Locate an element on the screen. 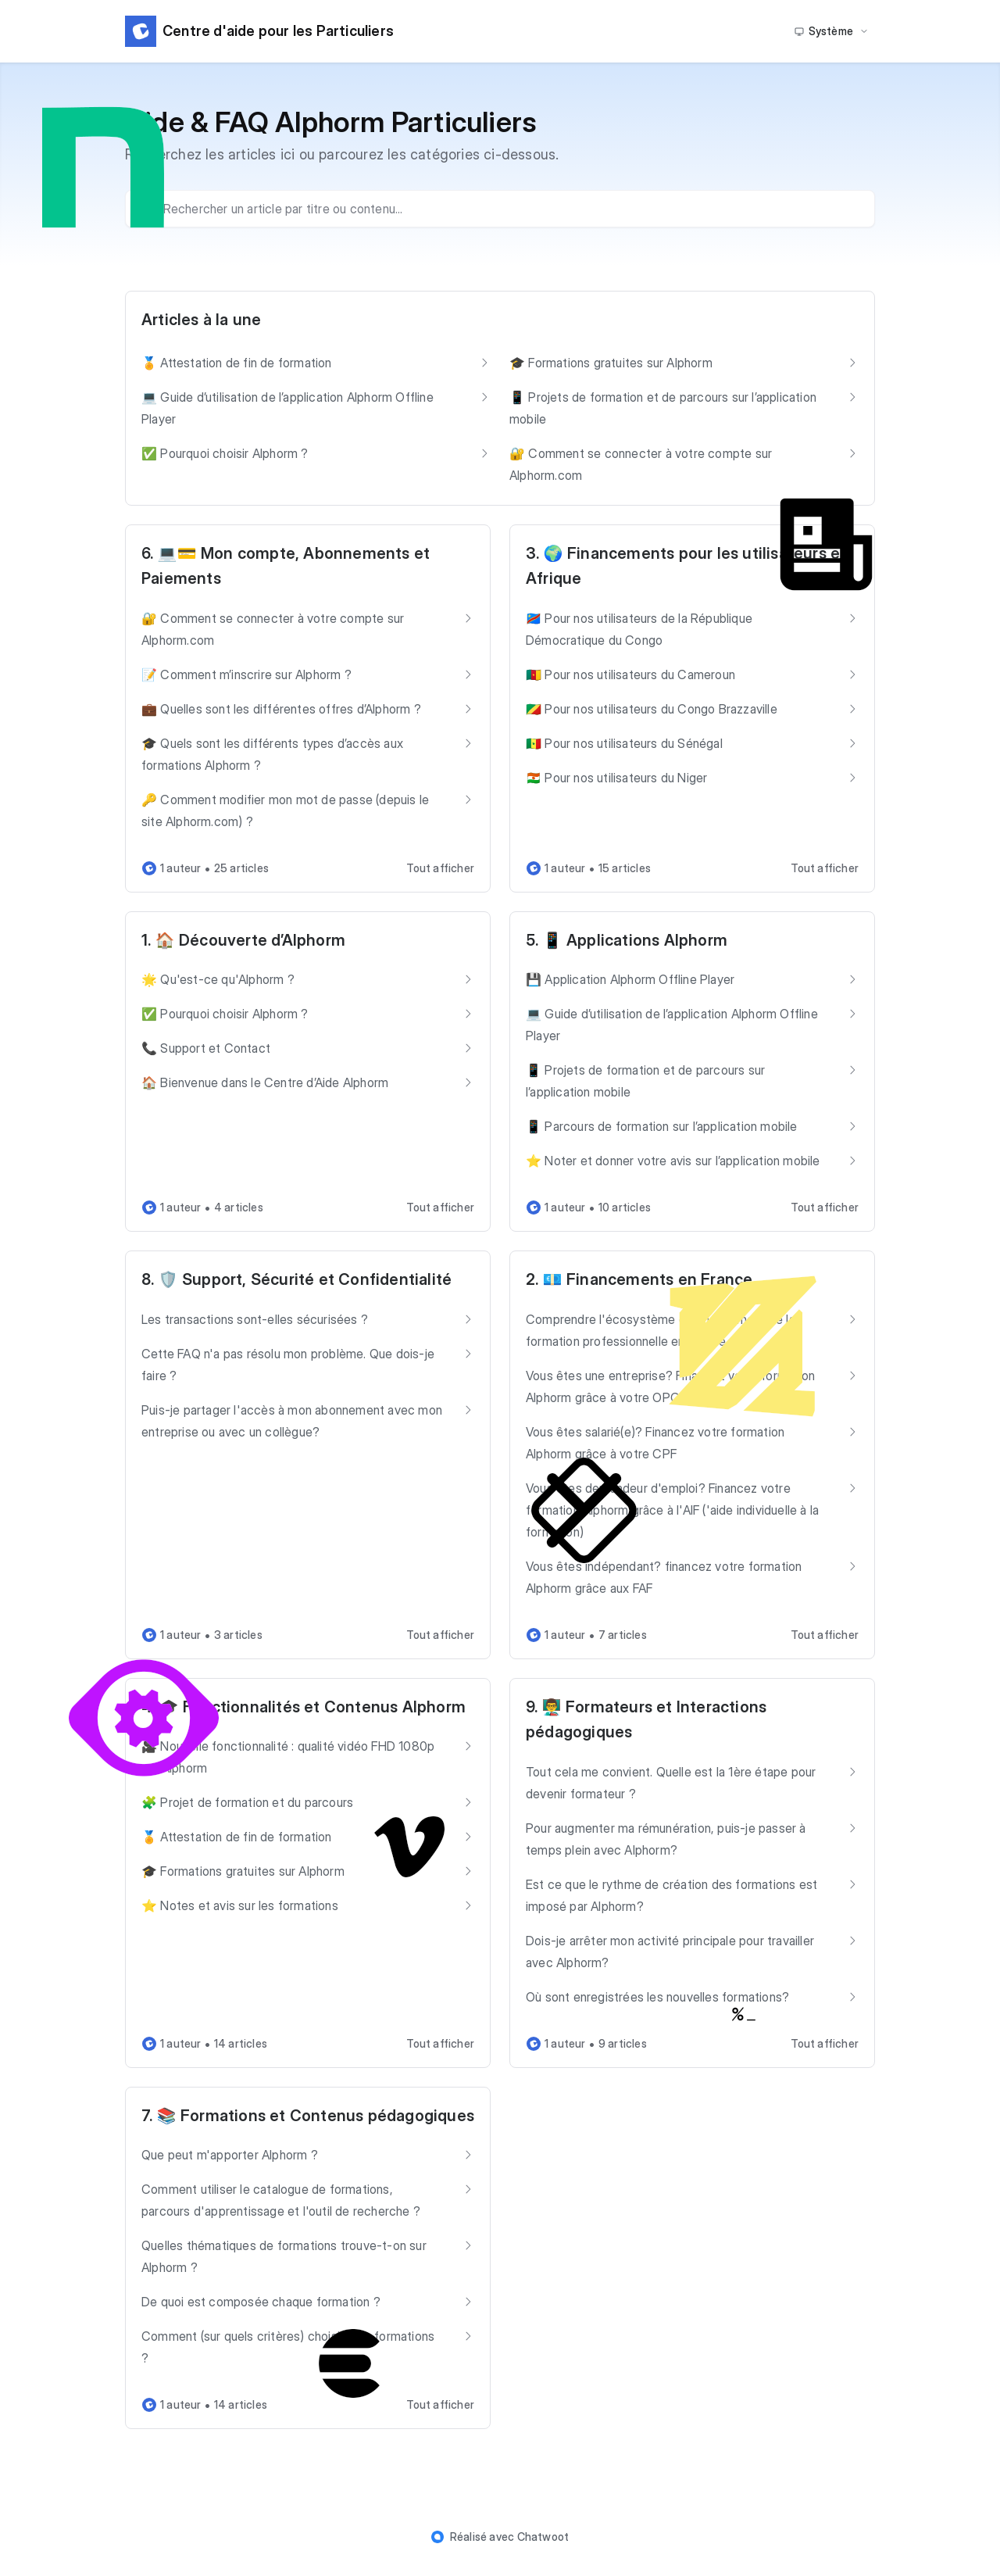  open yabai tiling window manager is located at coordinates (584, 1510).